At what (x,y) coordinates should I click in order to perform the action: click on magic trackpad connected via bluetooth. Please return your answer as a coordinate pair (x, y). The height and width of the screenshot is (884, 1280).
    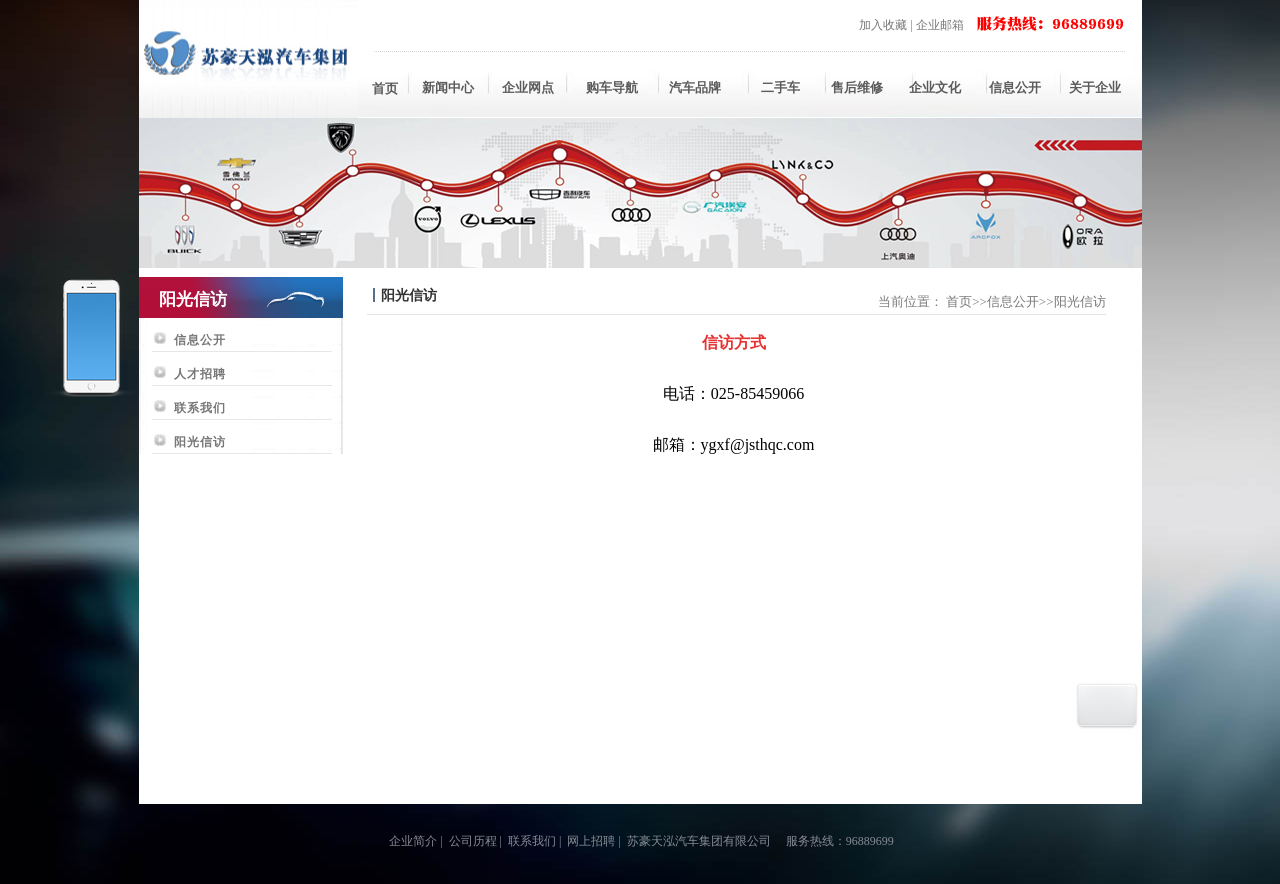
    Looking at the image, I should click on (1107, 705).